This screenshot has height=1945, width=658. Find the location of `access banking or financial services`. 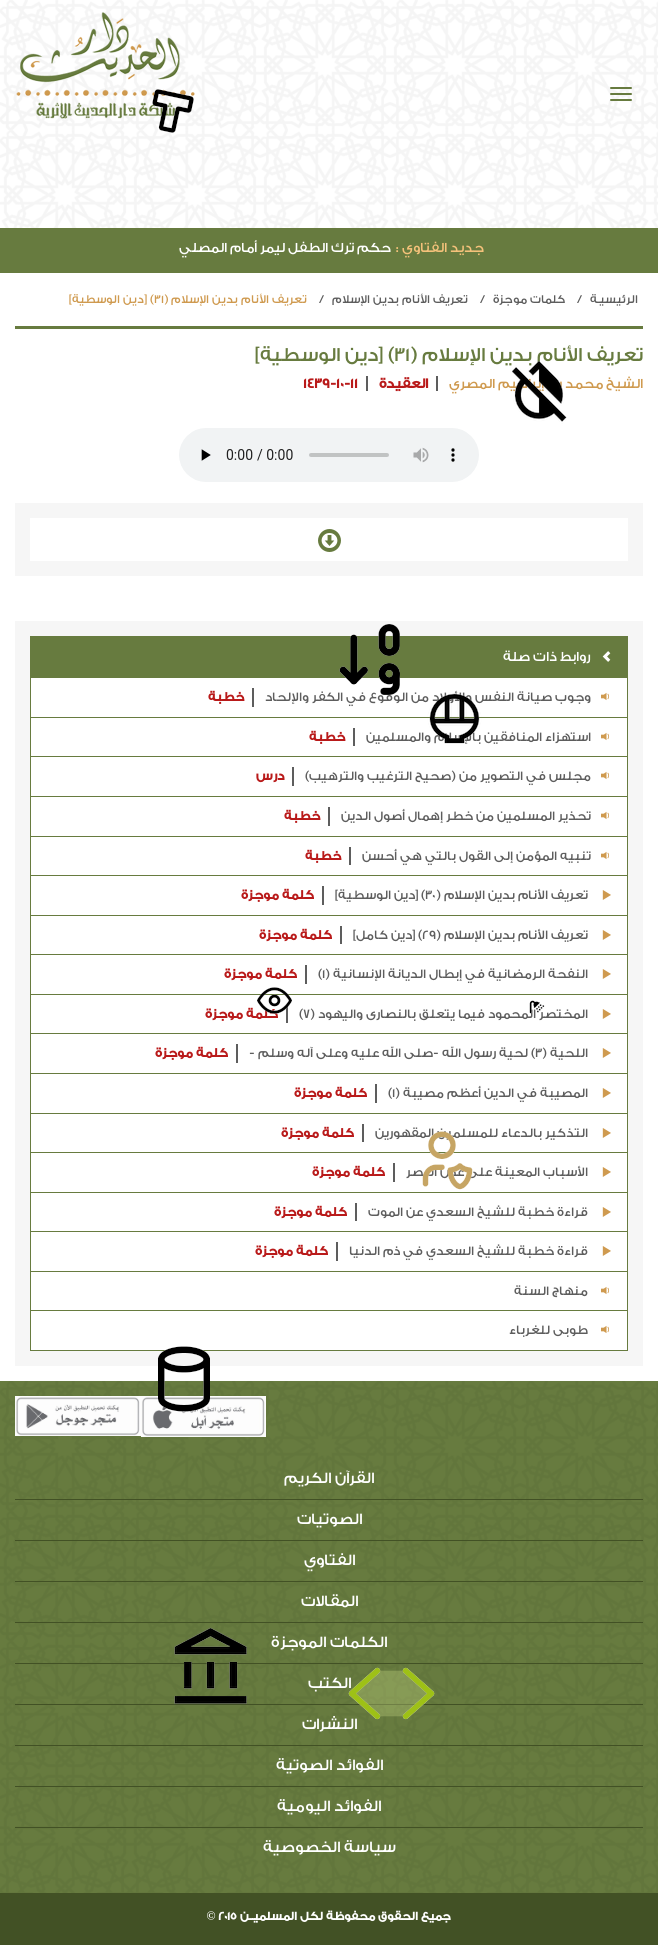

access banking or financial services is located at coordinates (212, 1669).